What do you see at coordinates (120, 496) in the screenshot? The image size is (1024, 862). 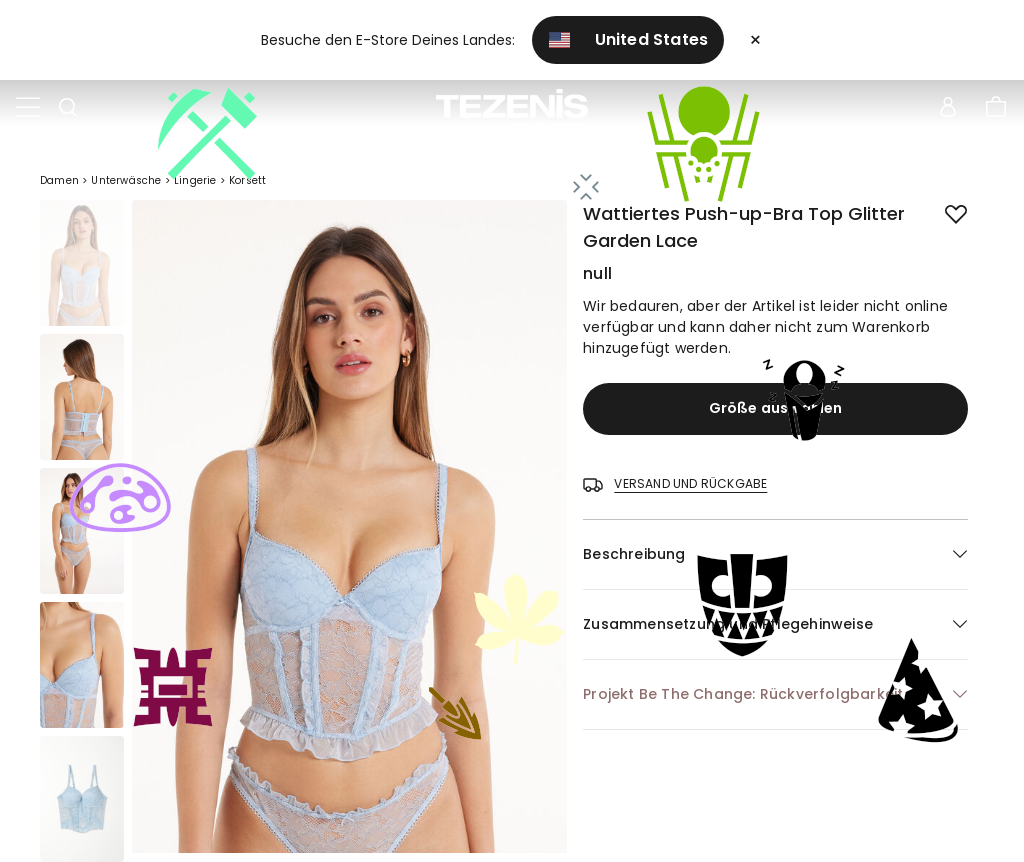 I see `indicates acid or corrosive hazard in gameplay` at bounding box center [120, 496].